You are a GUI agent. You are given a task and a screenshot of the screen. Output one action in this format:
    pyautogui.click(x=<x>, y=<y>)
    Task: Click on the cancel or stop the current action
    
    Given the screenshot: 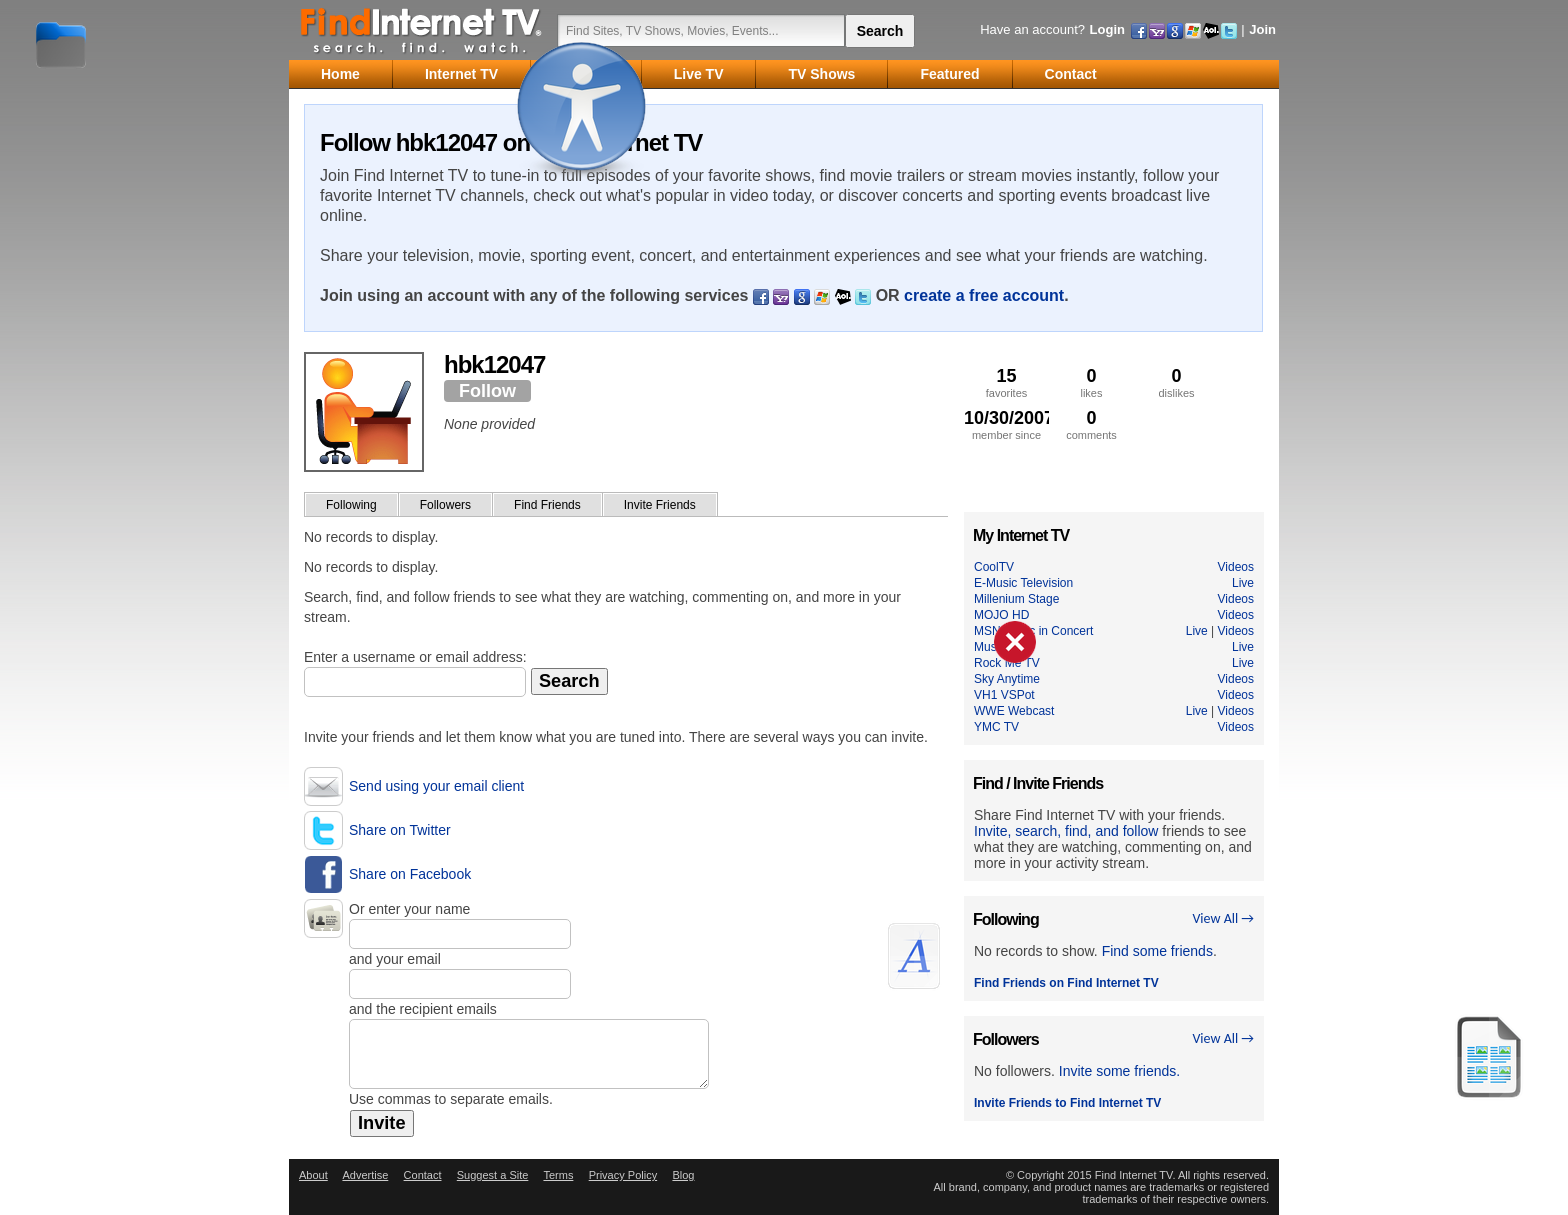 What is the action you would take?
    pyautogui.click(x=1015, y=642)
    